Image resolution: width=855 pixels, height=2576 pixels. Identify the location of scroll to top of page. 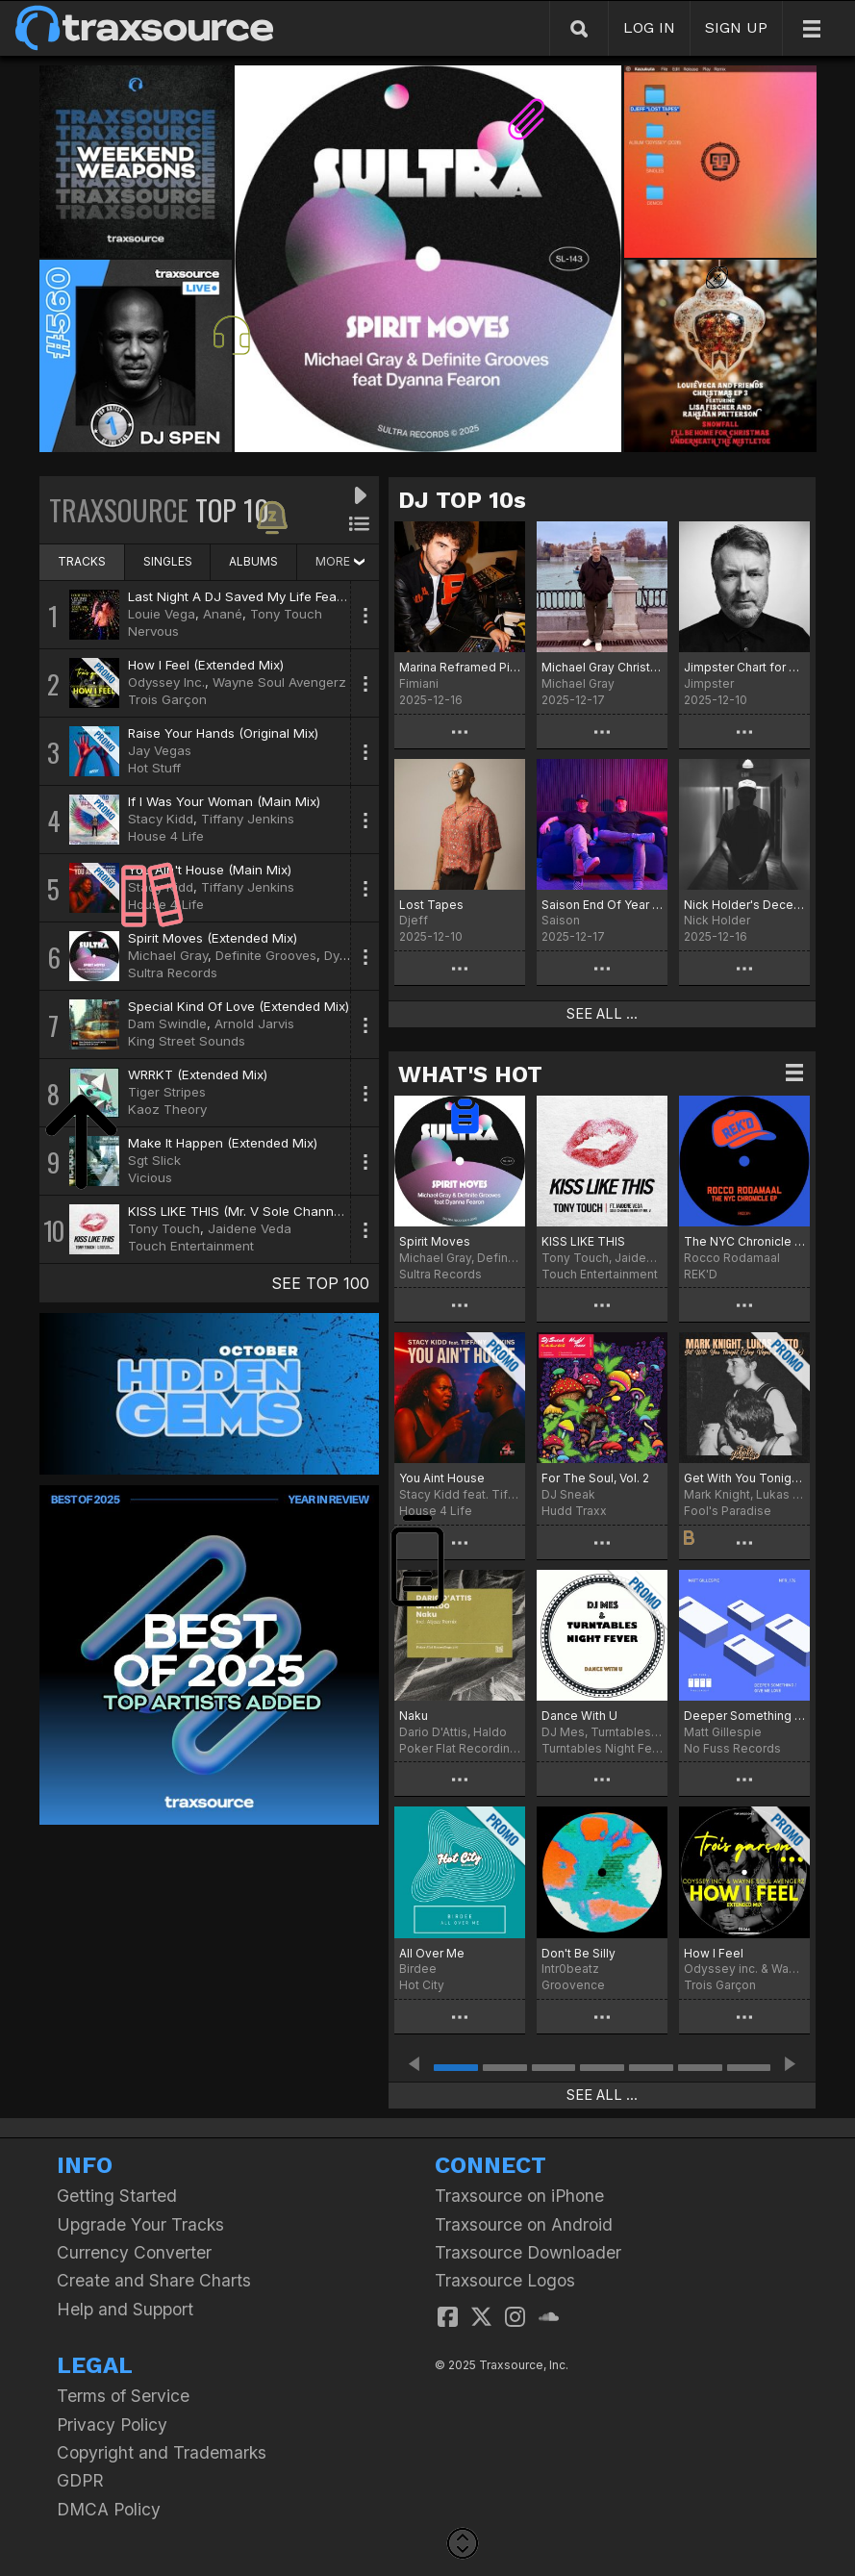
(81, 1140).